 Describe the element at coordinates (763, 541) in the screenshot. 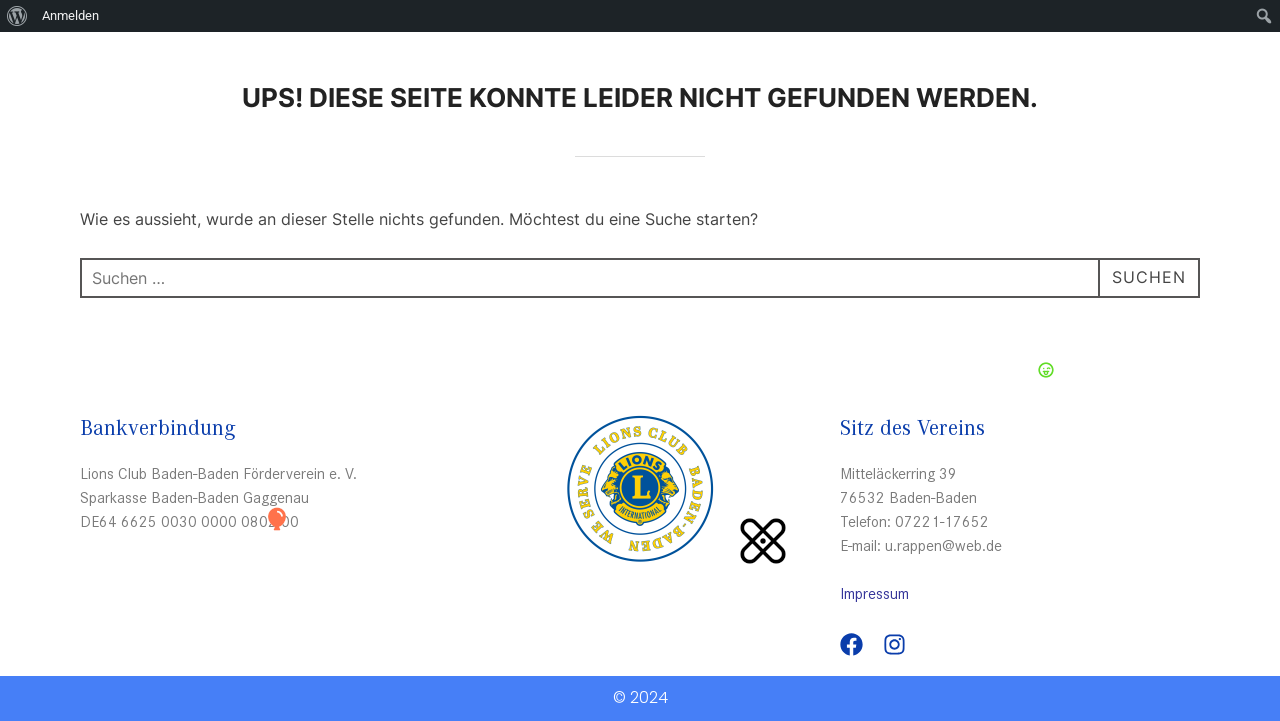

I see `access first aid or medical help resources` at that location.